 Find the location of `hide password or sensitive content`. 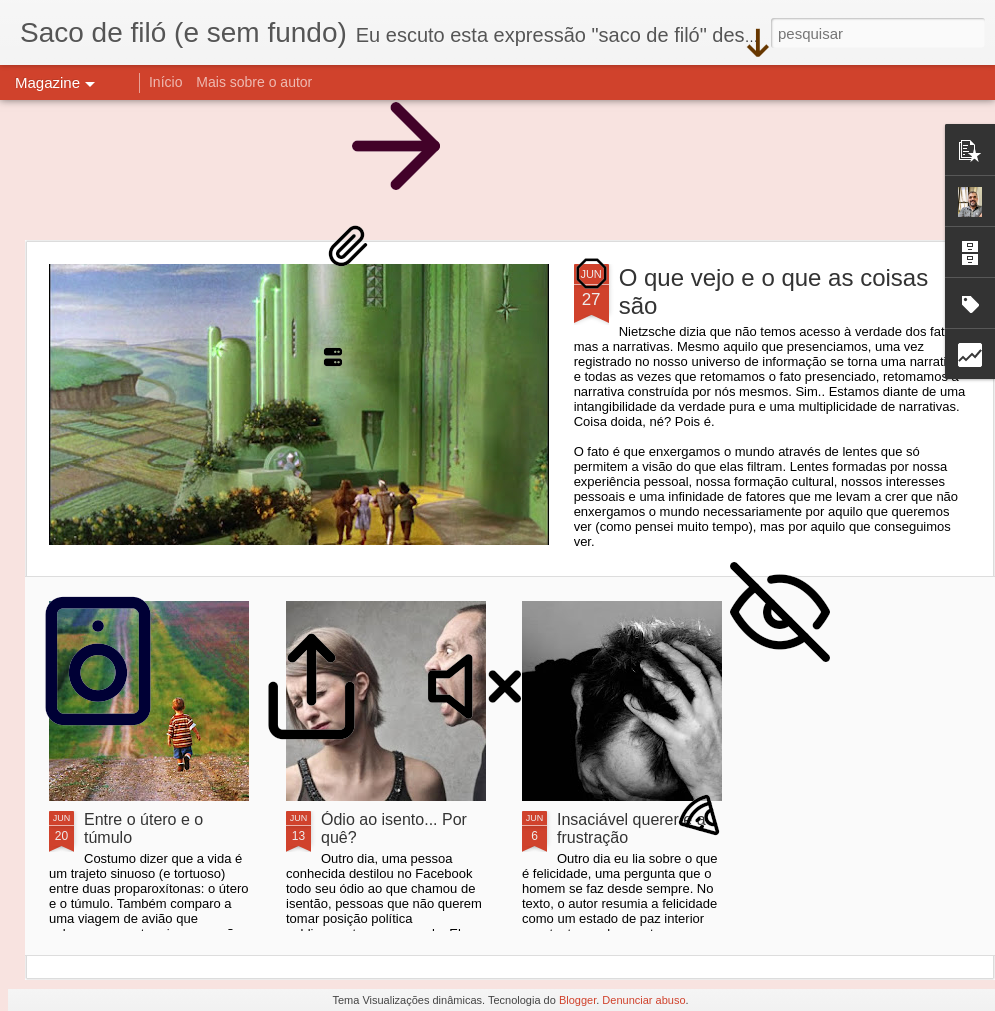

hide password or sensitive content is located at coordinates (780, 612).